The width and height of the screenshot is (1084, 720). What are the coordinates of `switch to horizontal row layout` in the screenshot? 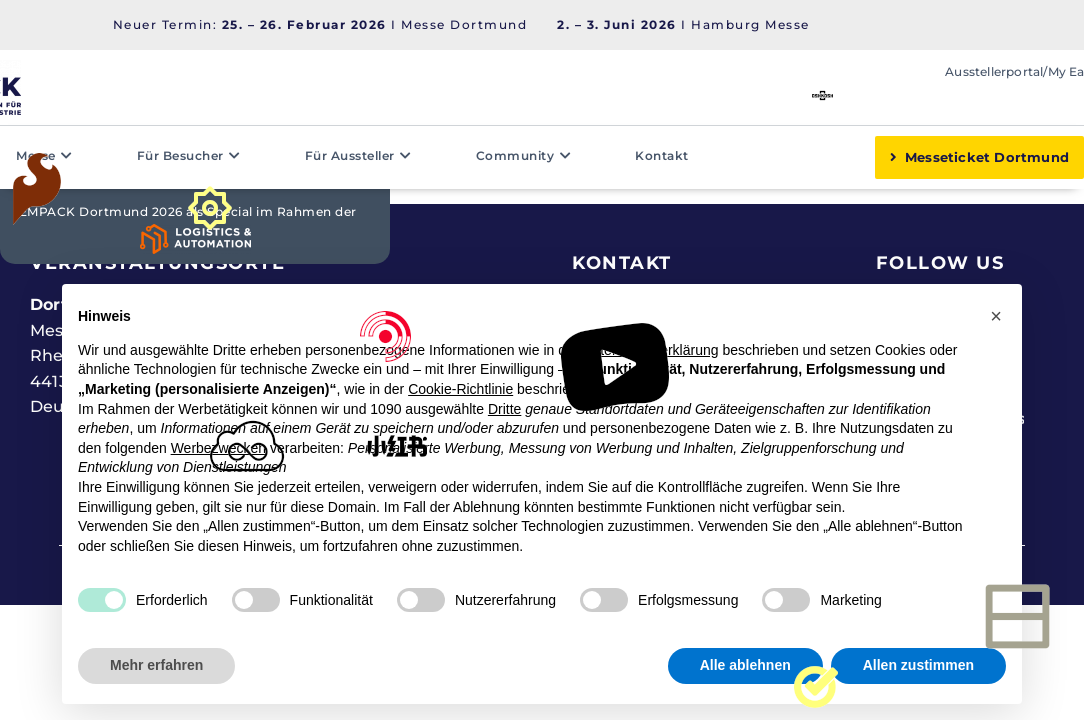 It's located at (1017, 616).